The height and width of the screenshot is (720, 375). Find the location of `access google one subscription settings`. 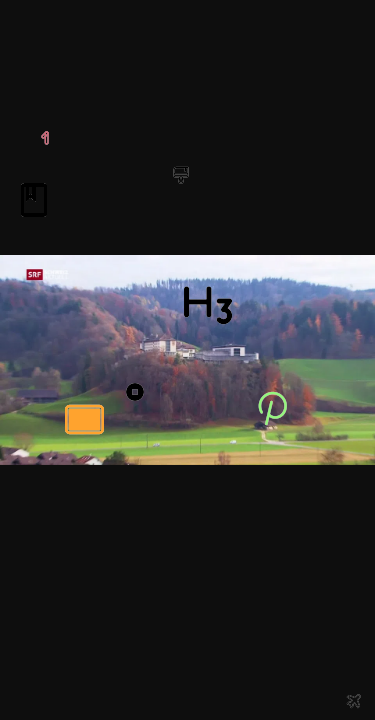

access google one subscription settings is located at coordinates (46, 138).